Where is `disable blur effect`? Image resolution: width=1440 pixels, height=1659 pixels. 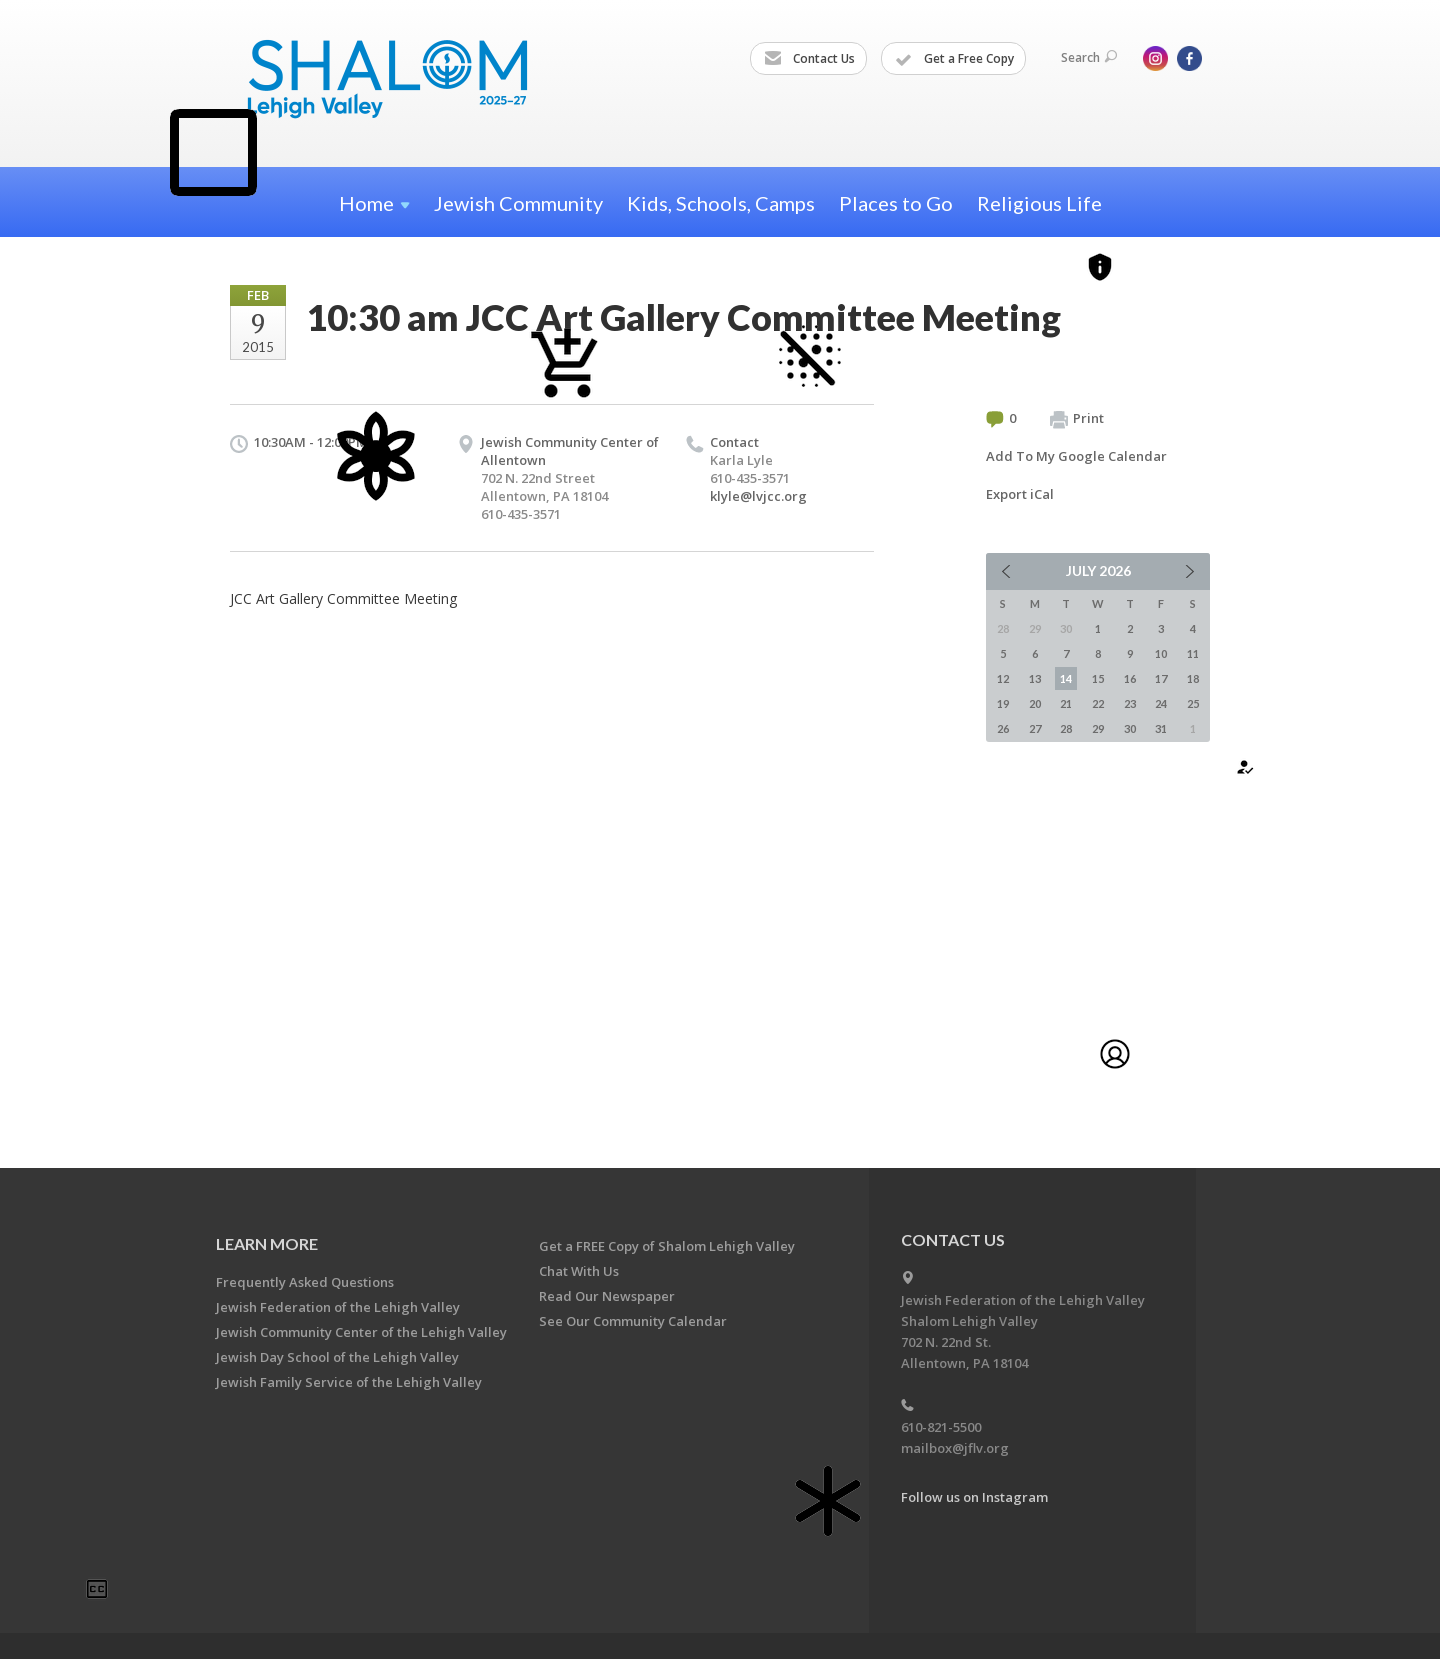 disable blur effect is located at coordinates (810, 356).